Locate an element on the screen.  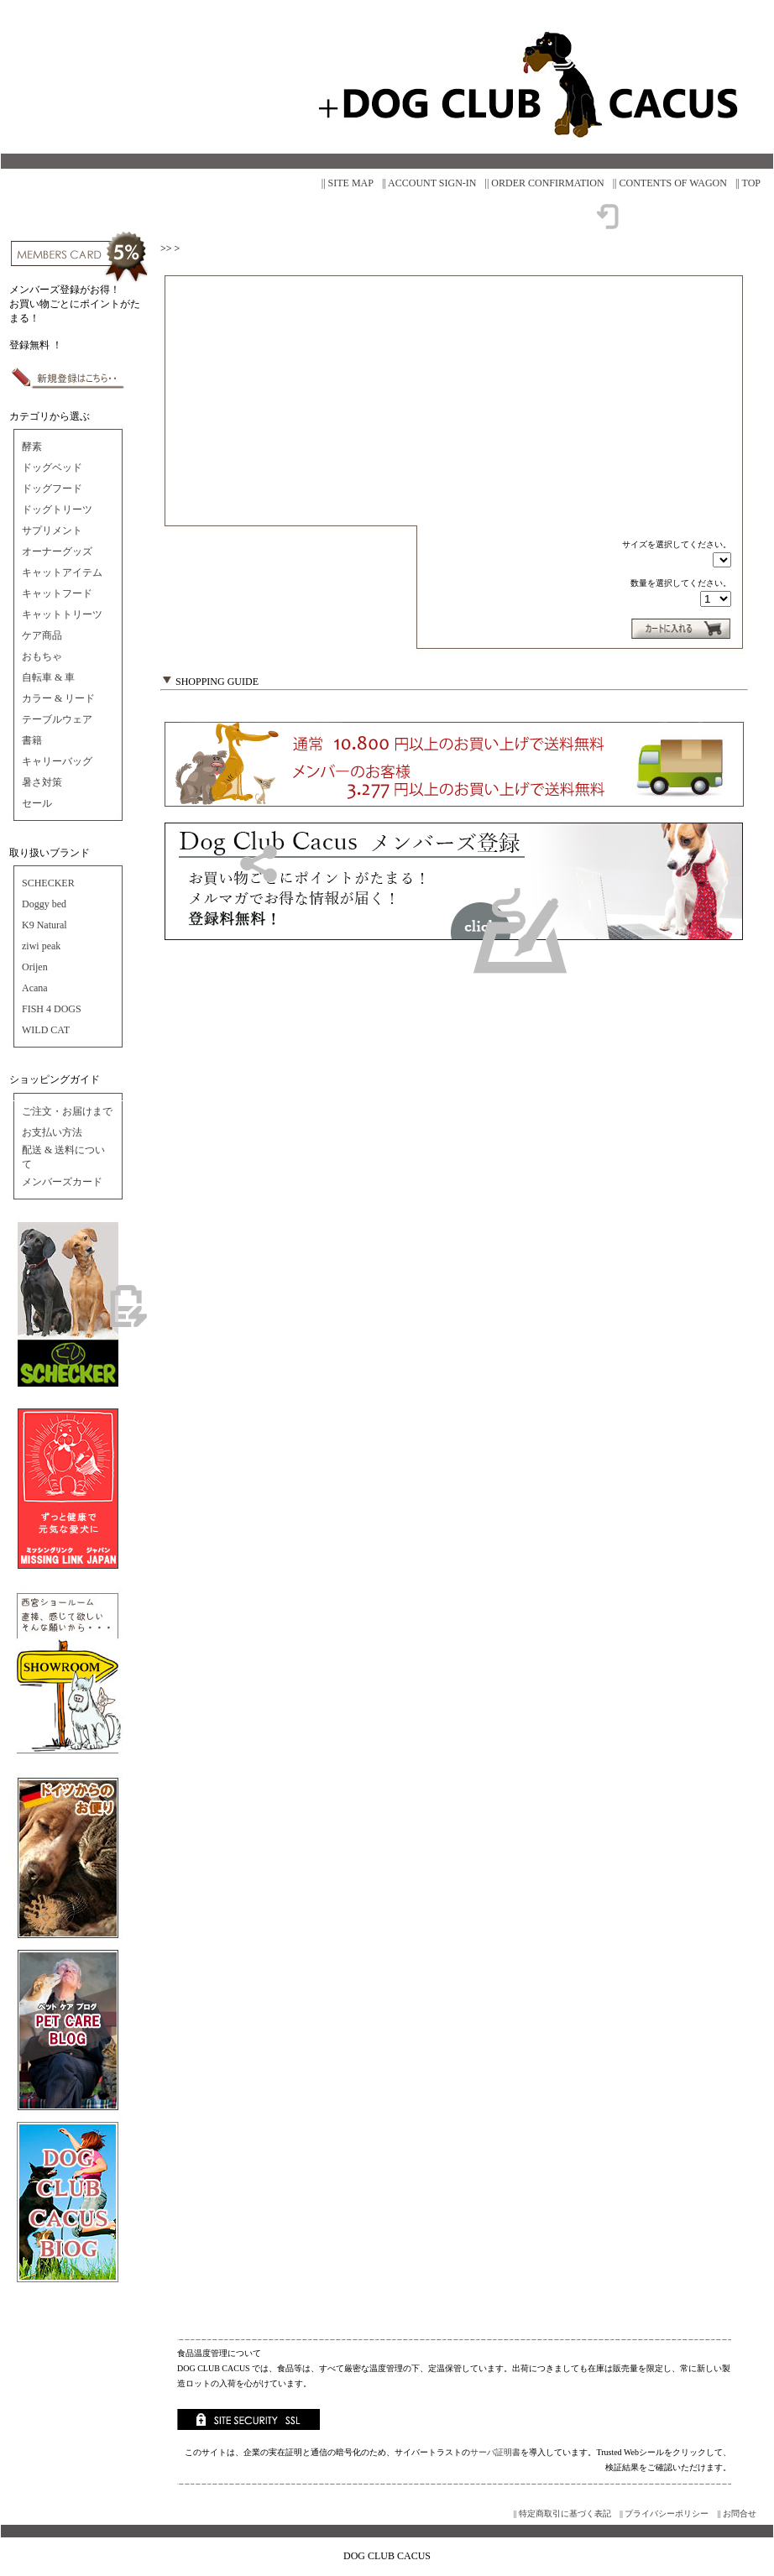
battery is charging with good charge level is located at coordinates (126, 1306).